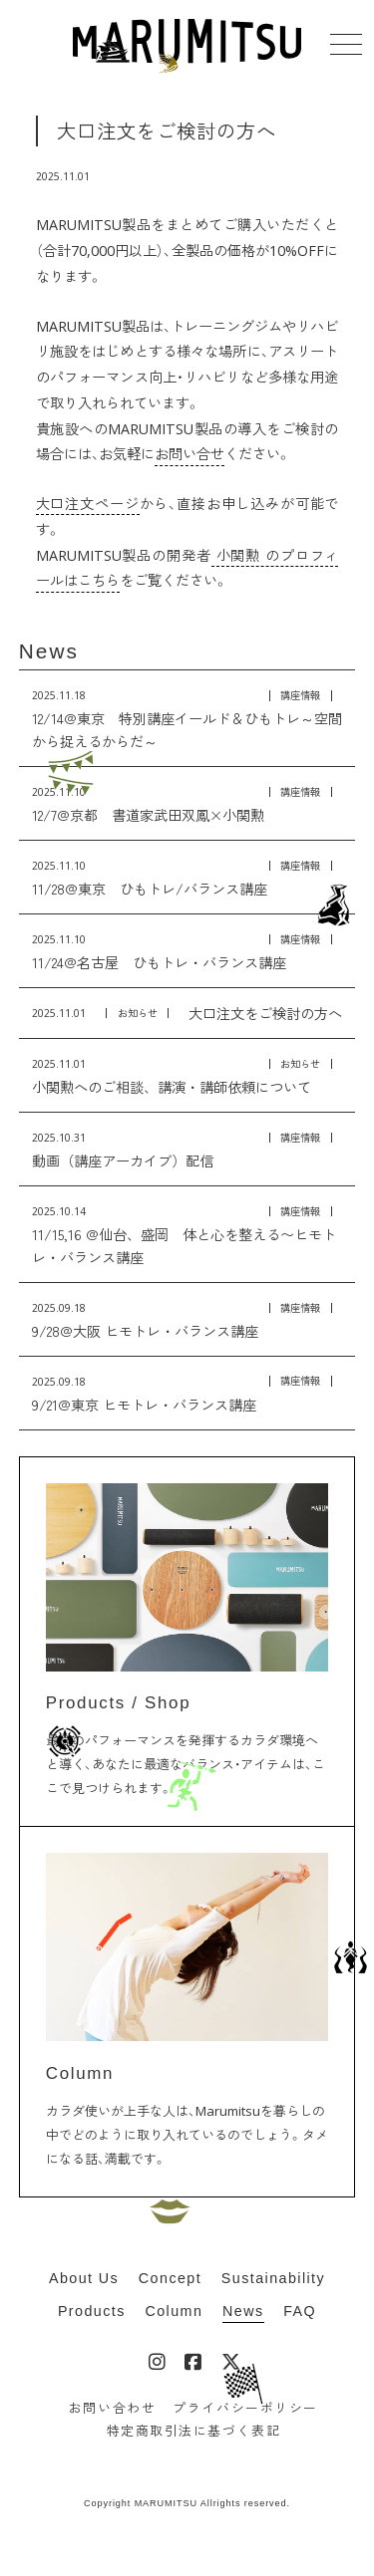 Image resolution: width=374 pixels, height=2576 pixels. What do you see at coordinates (333, 904) in the screenshot?
I see `indicates item has been discarded or trashed` at bounding box center [333, 904].